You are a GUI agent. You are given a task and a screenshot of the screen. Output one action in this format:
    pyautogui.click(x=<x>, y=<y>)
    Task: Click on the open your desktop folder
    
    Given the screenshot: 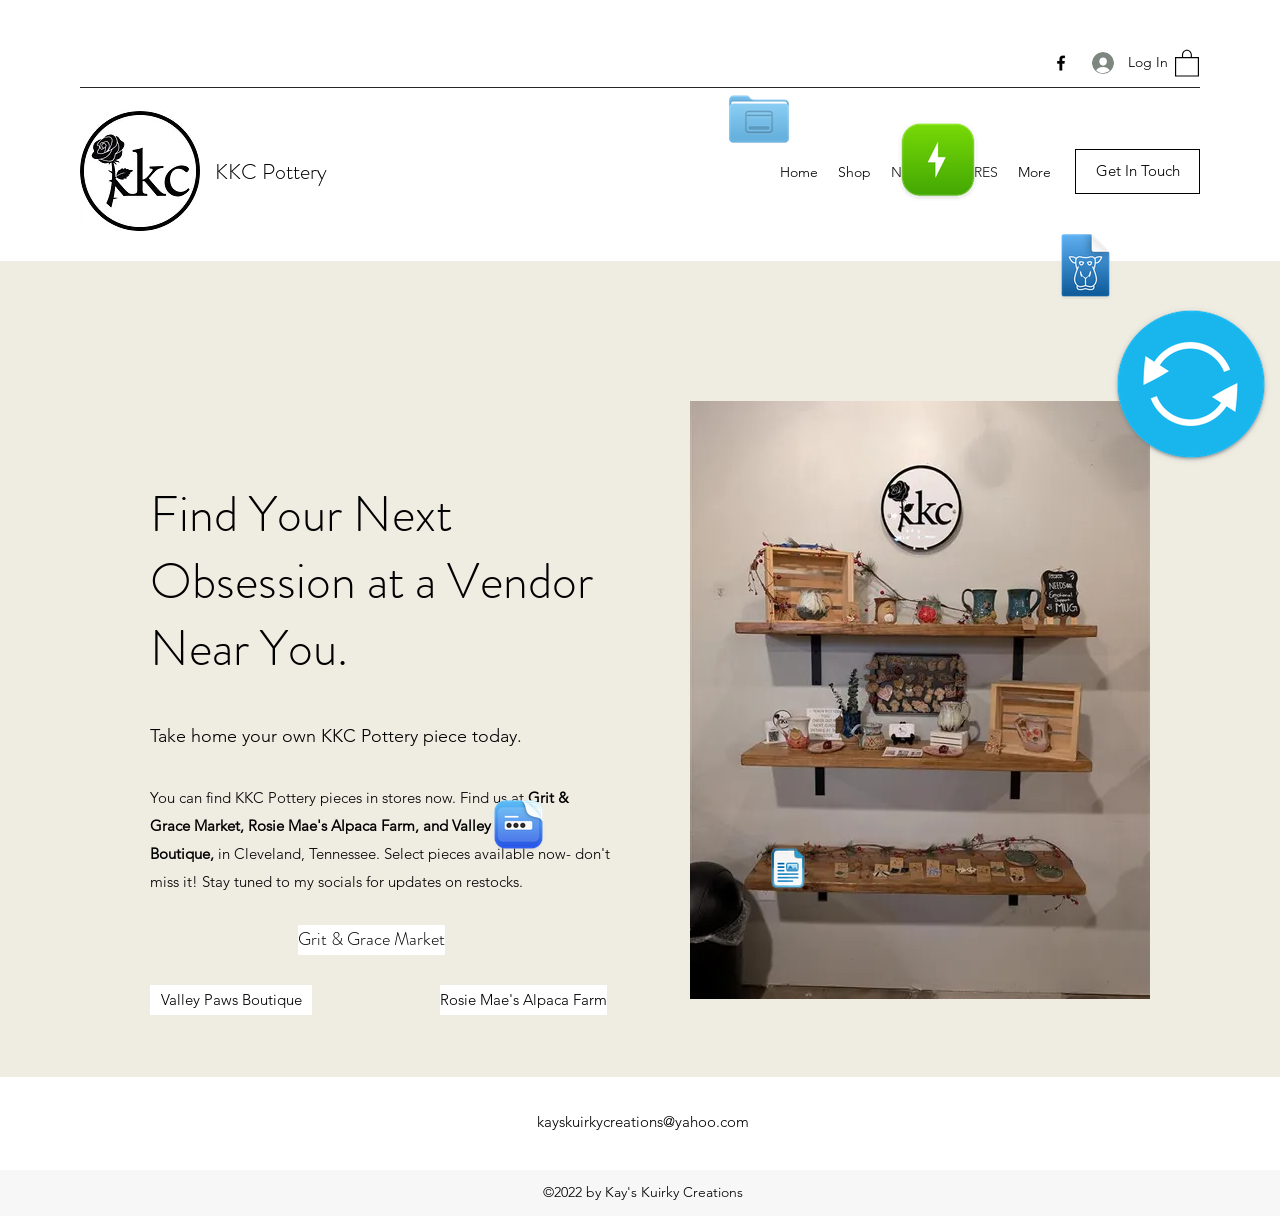 What is the action you would take?
    pyautogui.click(x=759, y=119)
    